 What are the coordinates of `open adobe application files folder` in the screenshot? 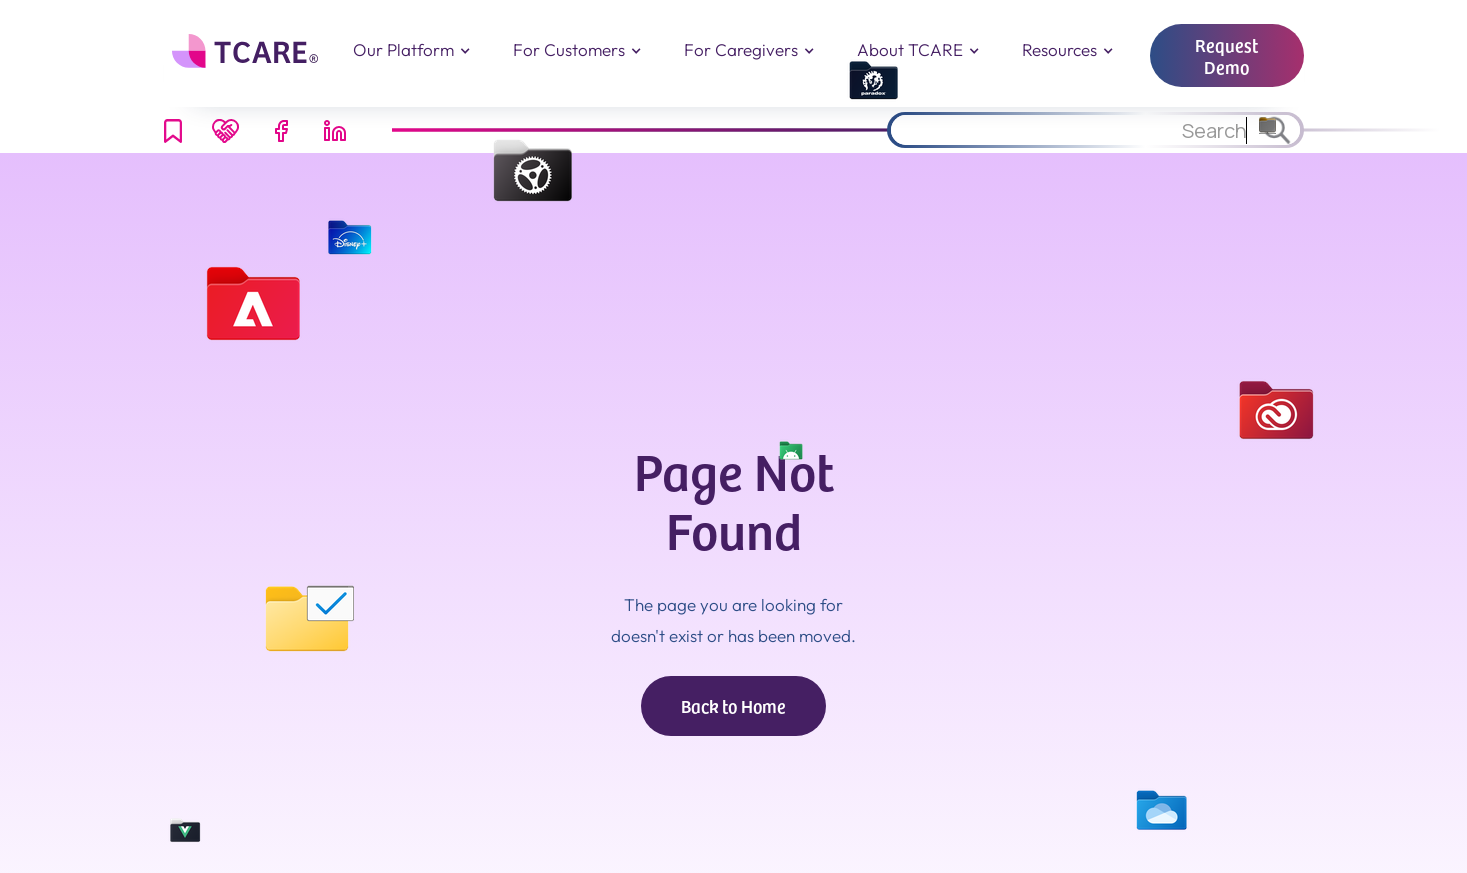 It's located at (253, 306).